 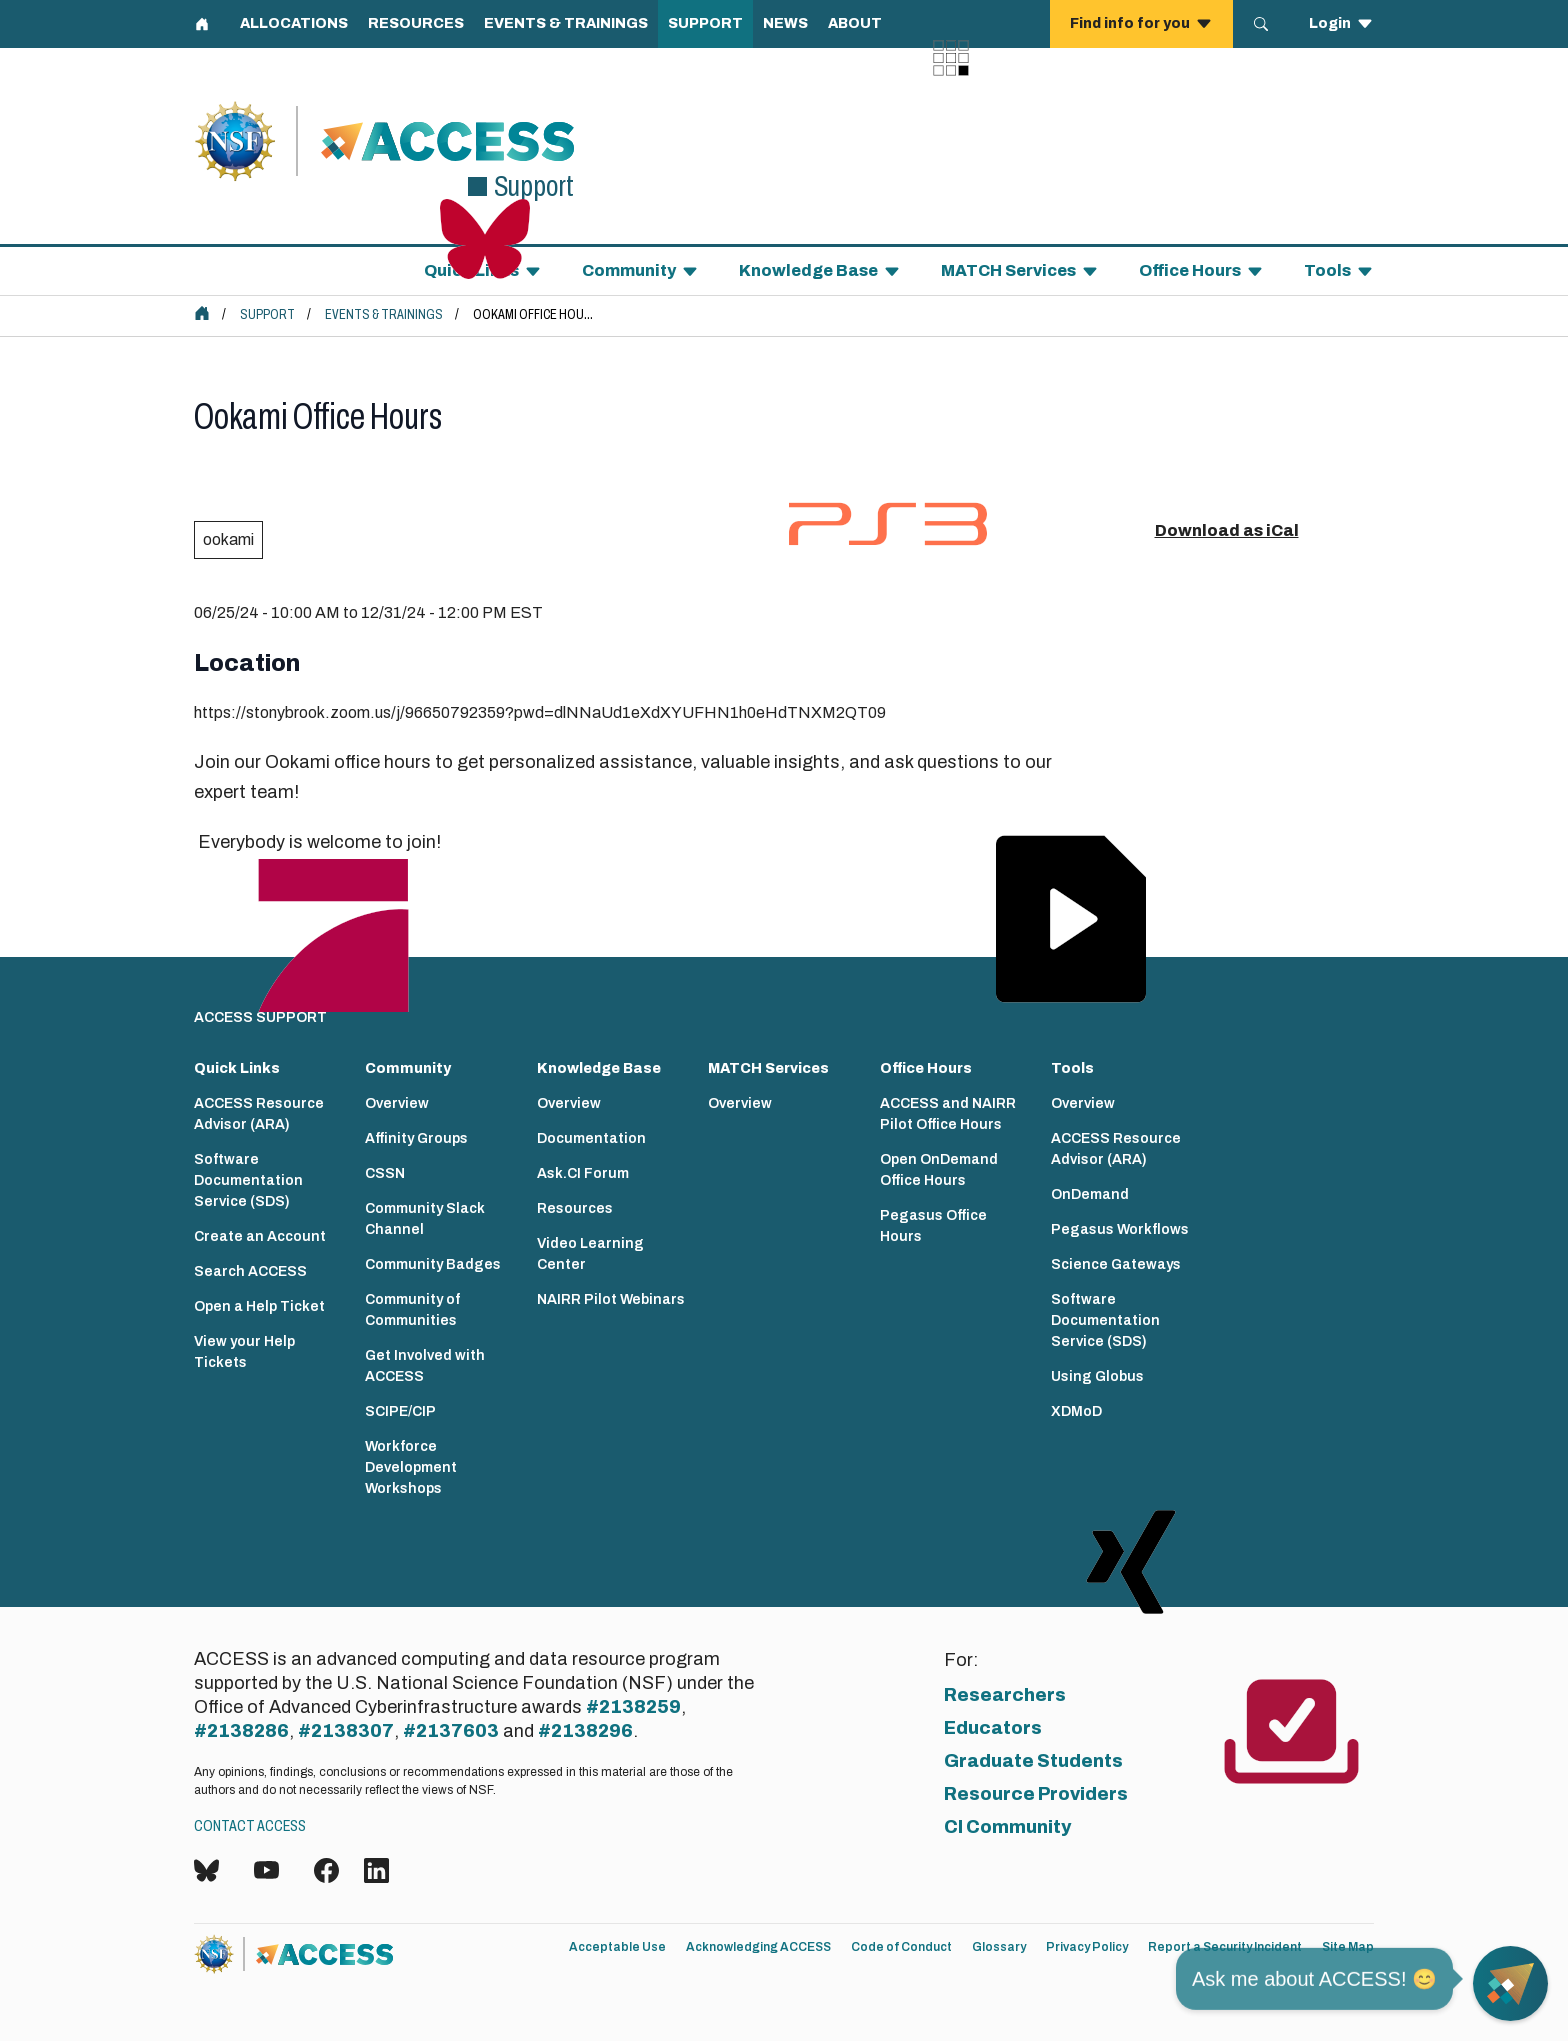 What do you see at coordinates (485, 239) in the screenshot?
I see `open Bluesky app` at bounding box center [485, 239].